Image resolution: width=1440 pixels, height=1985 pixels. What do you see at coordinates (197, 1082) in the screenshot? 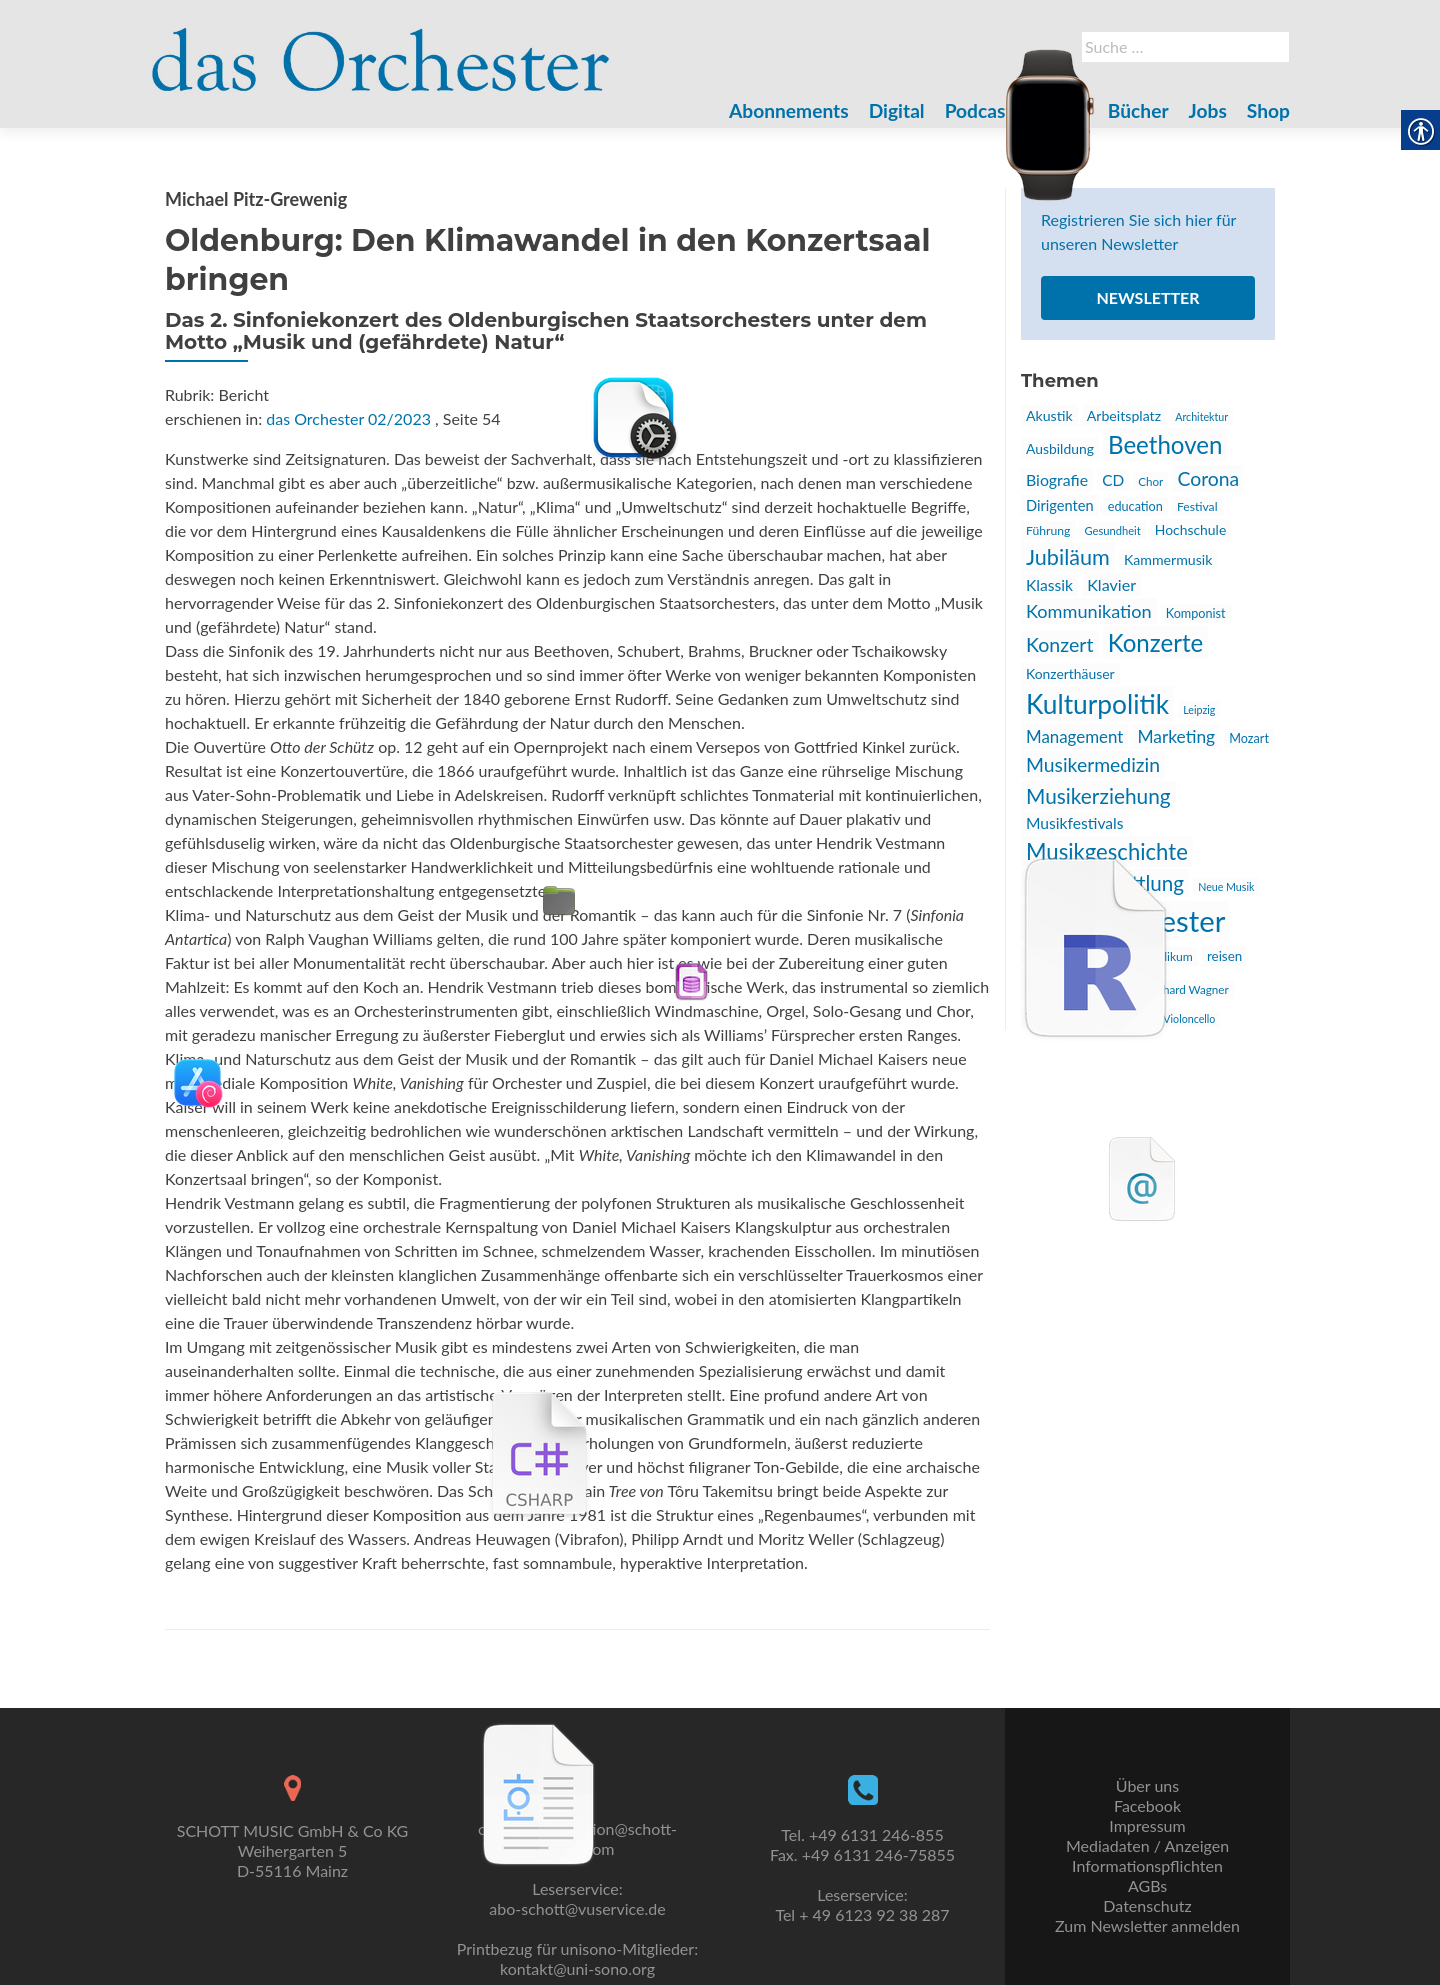
I see `open the debian software center` at bounding box center [197, 1082].